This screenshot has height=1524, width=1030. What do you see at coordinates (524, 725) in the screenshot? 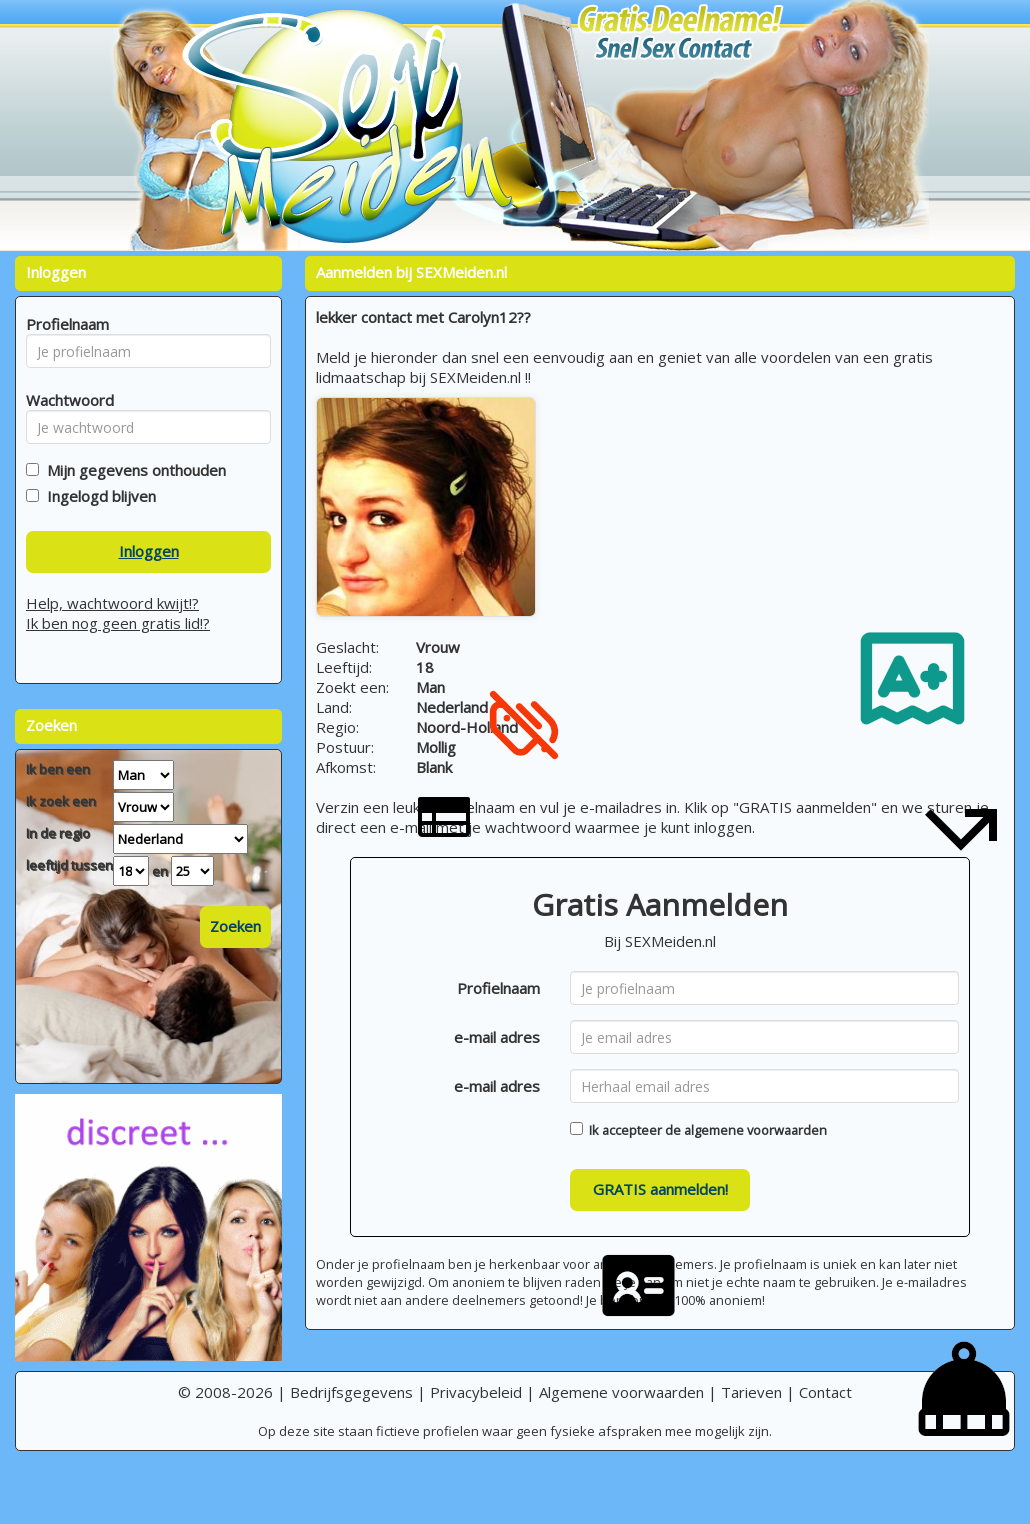
I see `disable or remove tags` at bounding box center [524, 725].